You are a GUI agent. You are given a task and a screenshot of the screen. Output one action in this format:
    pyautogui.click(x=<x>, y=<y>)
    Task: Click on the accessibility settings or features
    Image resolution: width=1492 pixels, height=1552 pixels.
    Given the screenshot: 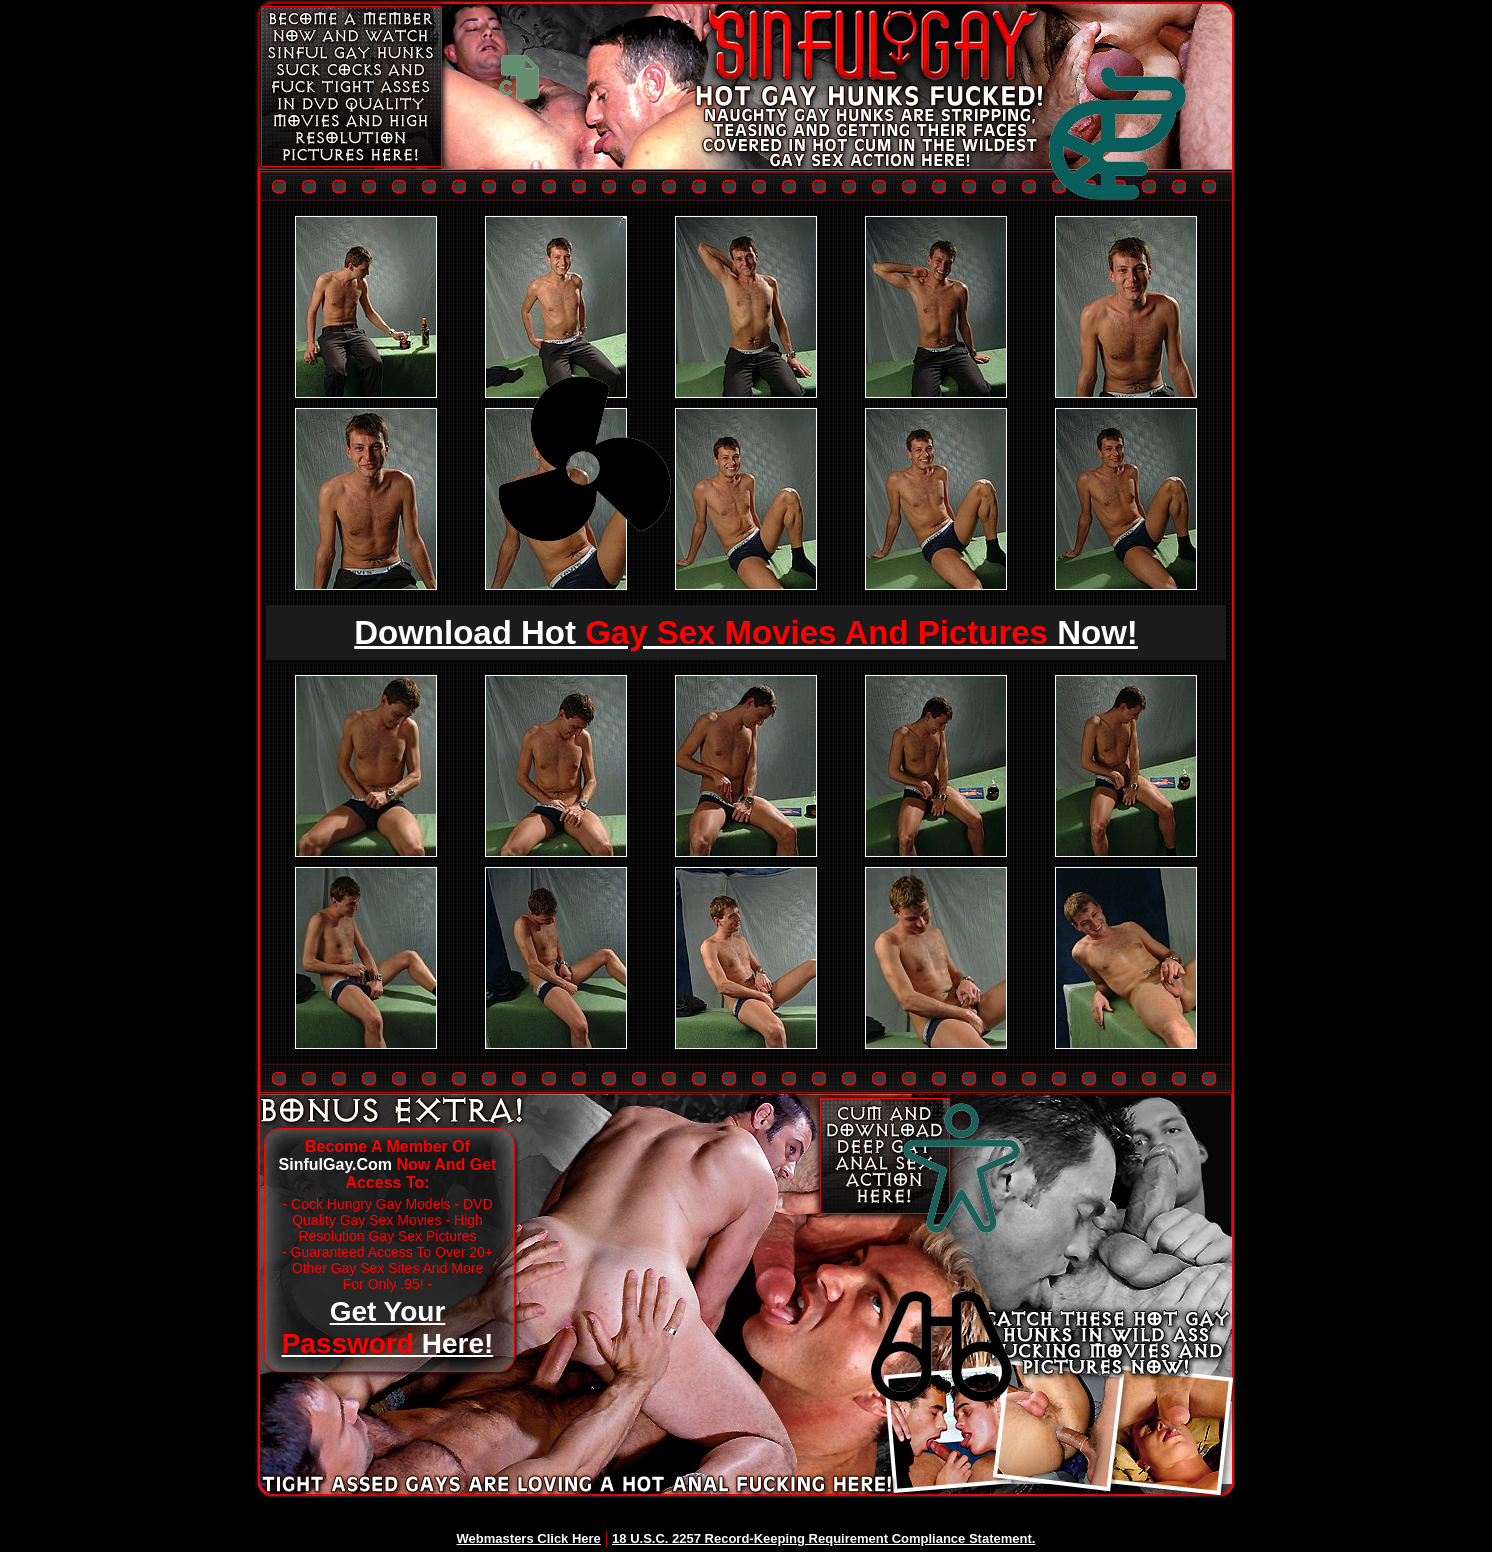 What is the action you would take?
    pyautogui.click(x=961, y=1170)
    